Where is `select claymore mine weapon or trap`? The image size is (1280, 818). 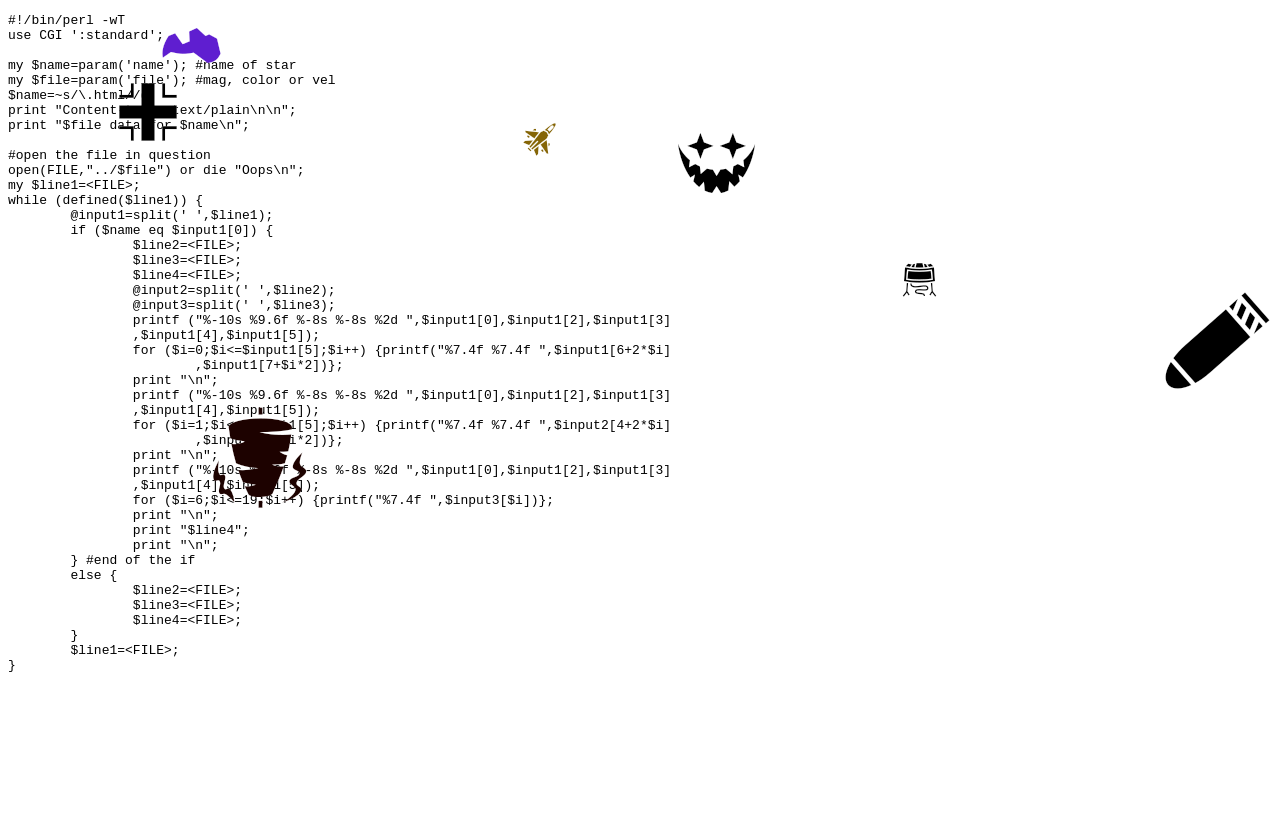
select claymore mine weapon or trap is located at coordinates (919, 279).